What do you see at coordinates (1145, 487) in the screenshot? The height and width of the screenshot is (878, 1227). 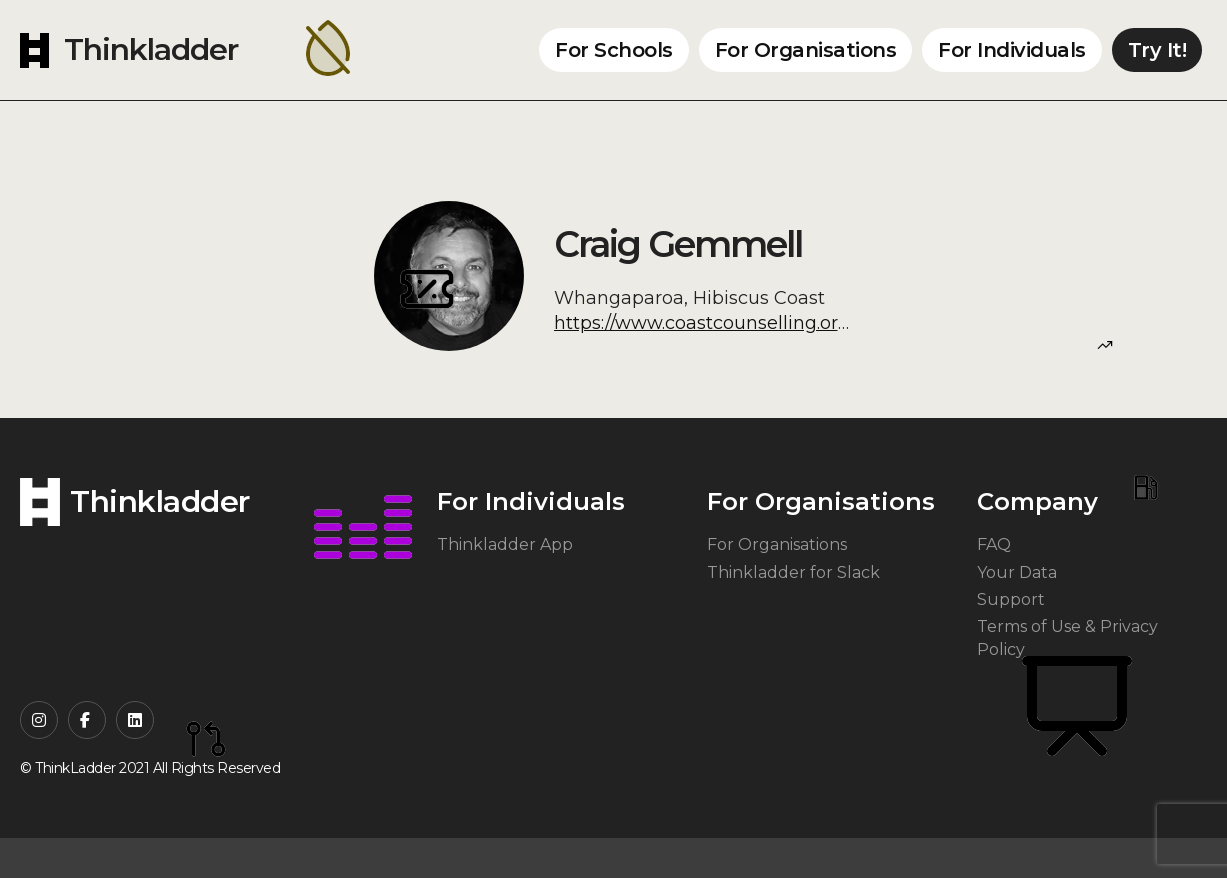 I see `find nearby gas stations` at bounding box center [1145, 487].